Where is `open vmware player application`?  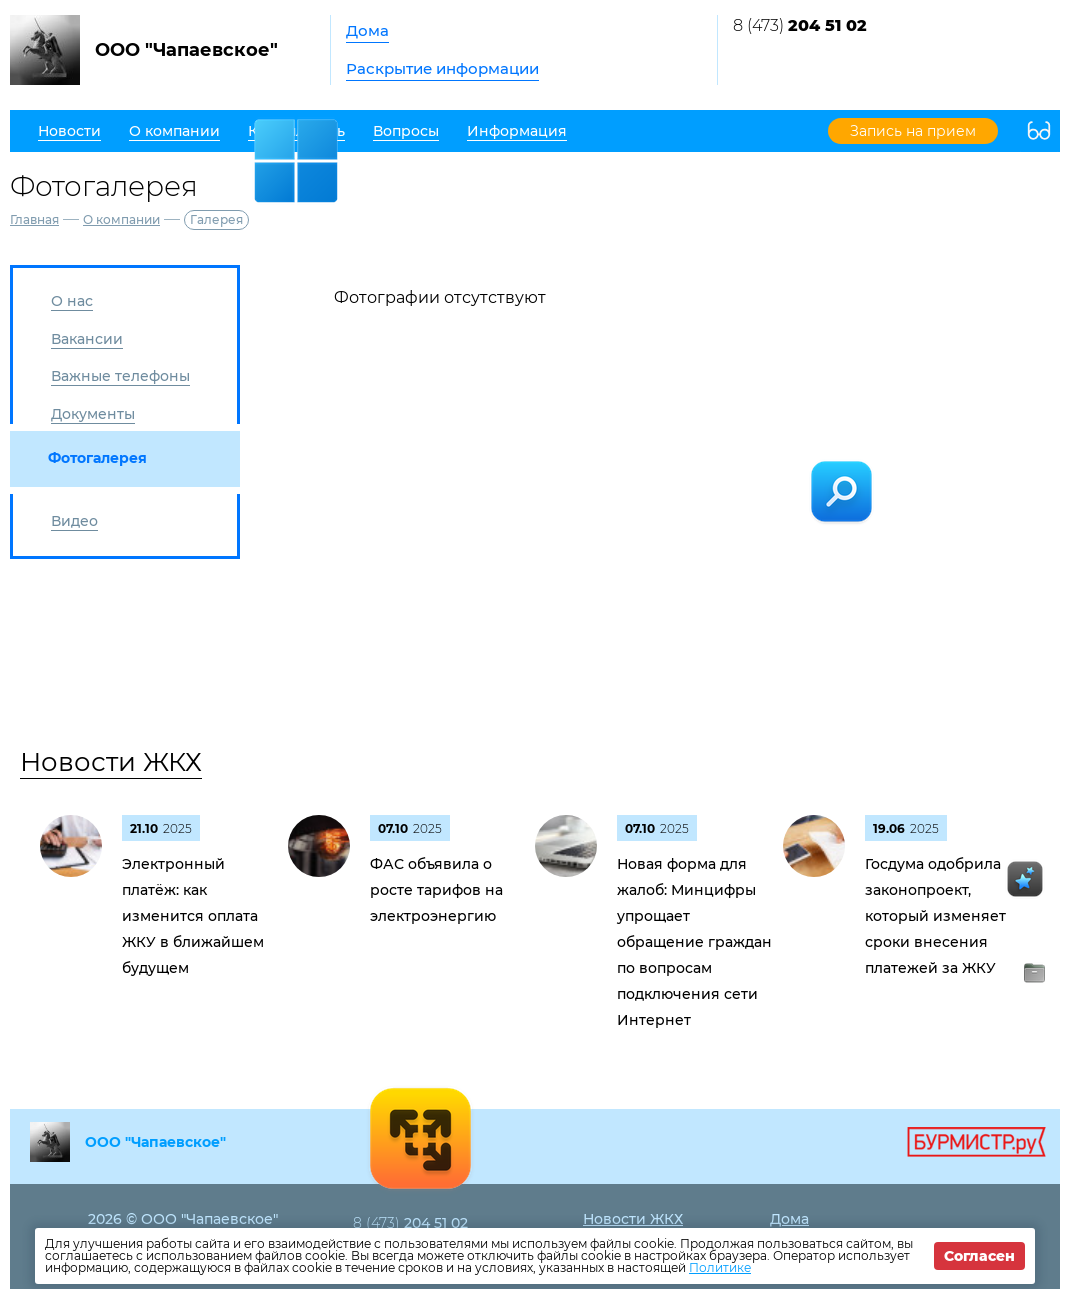
open vmware player application is located at coordinates (420, 1138).